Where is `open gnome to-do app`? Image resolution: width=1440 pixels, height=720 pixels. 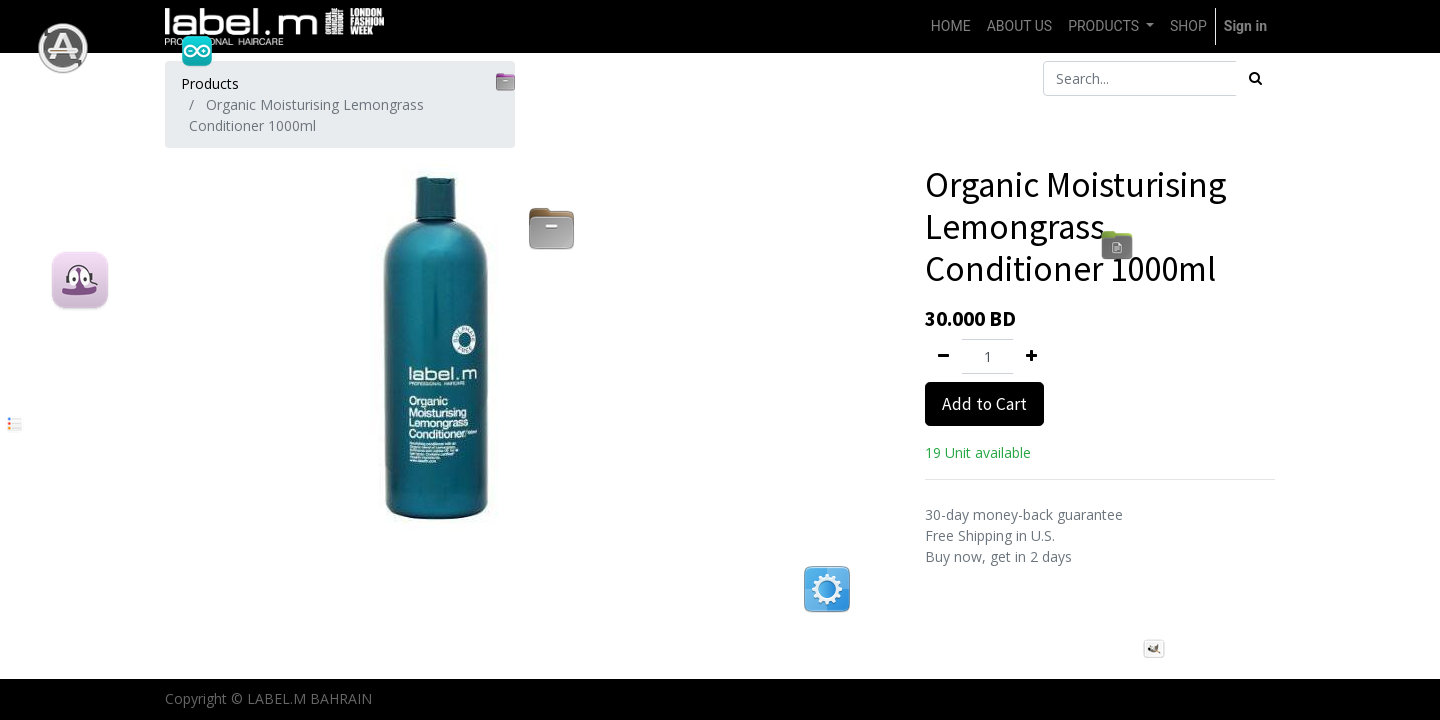
open gnome to-do app is located at coordinates (14, 423).